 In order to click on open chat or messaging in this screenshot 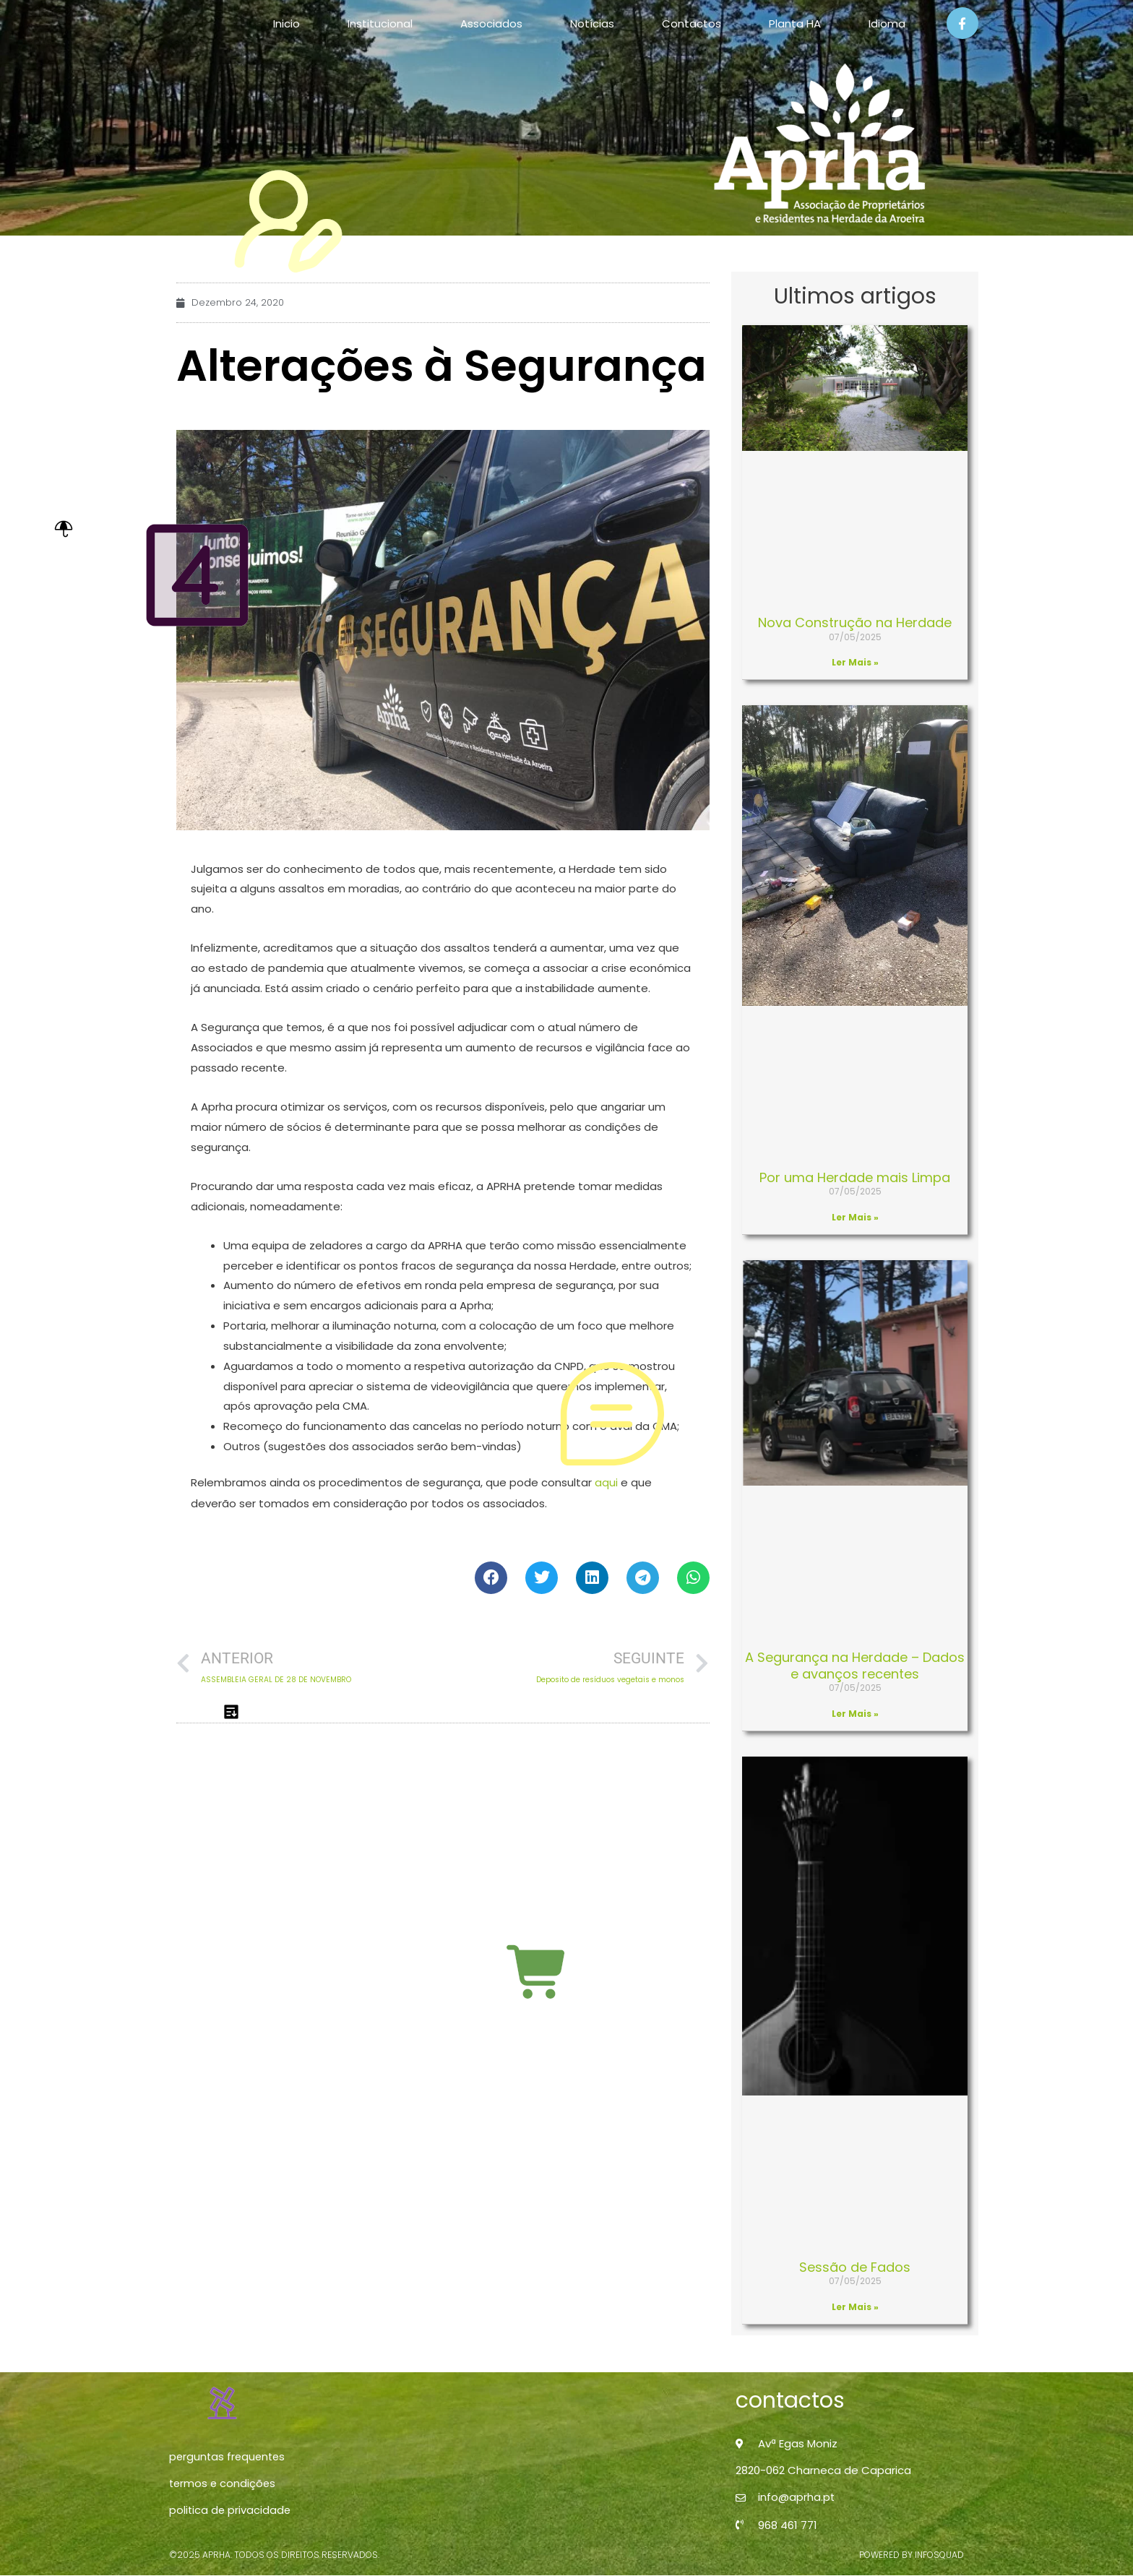, I will do `click(610, 1416)`.